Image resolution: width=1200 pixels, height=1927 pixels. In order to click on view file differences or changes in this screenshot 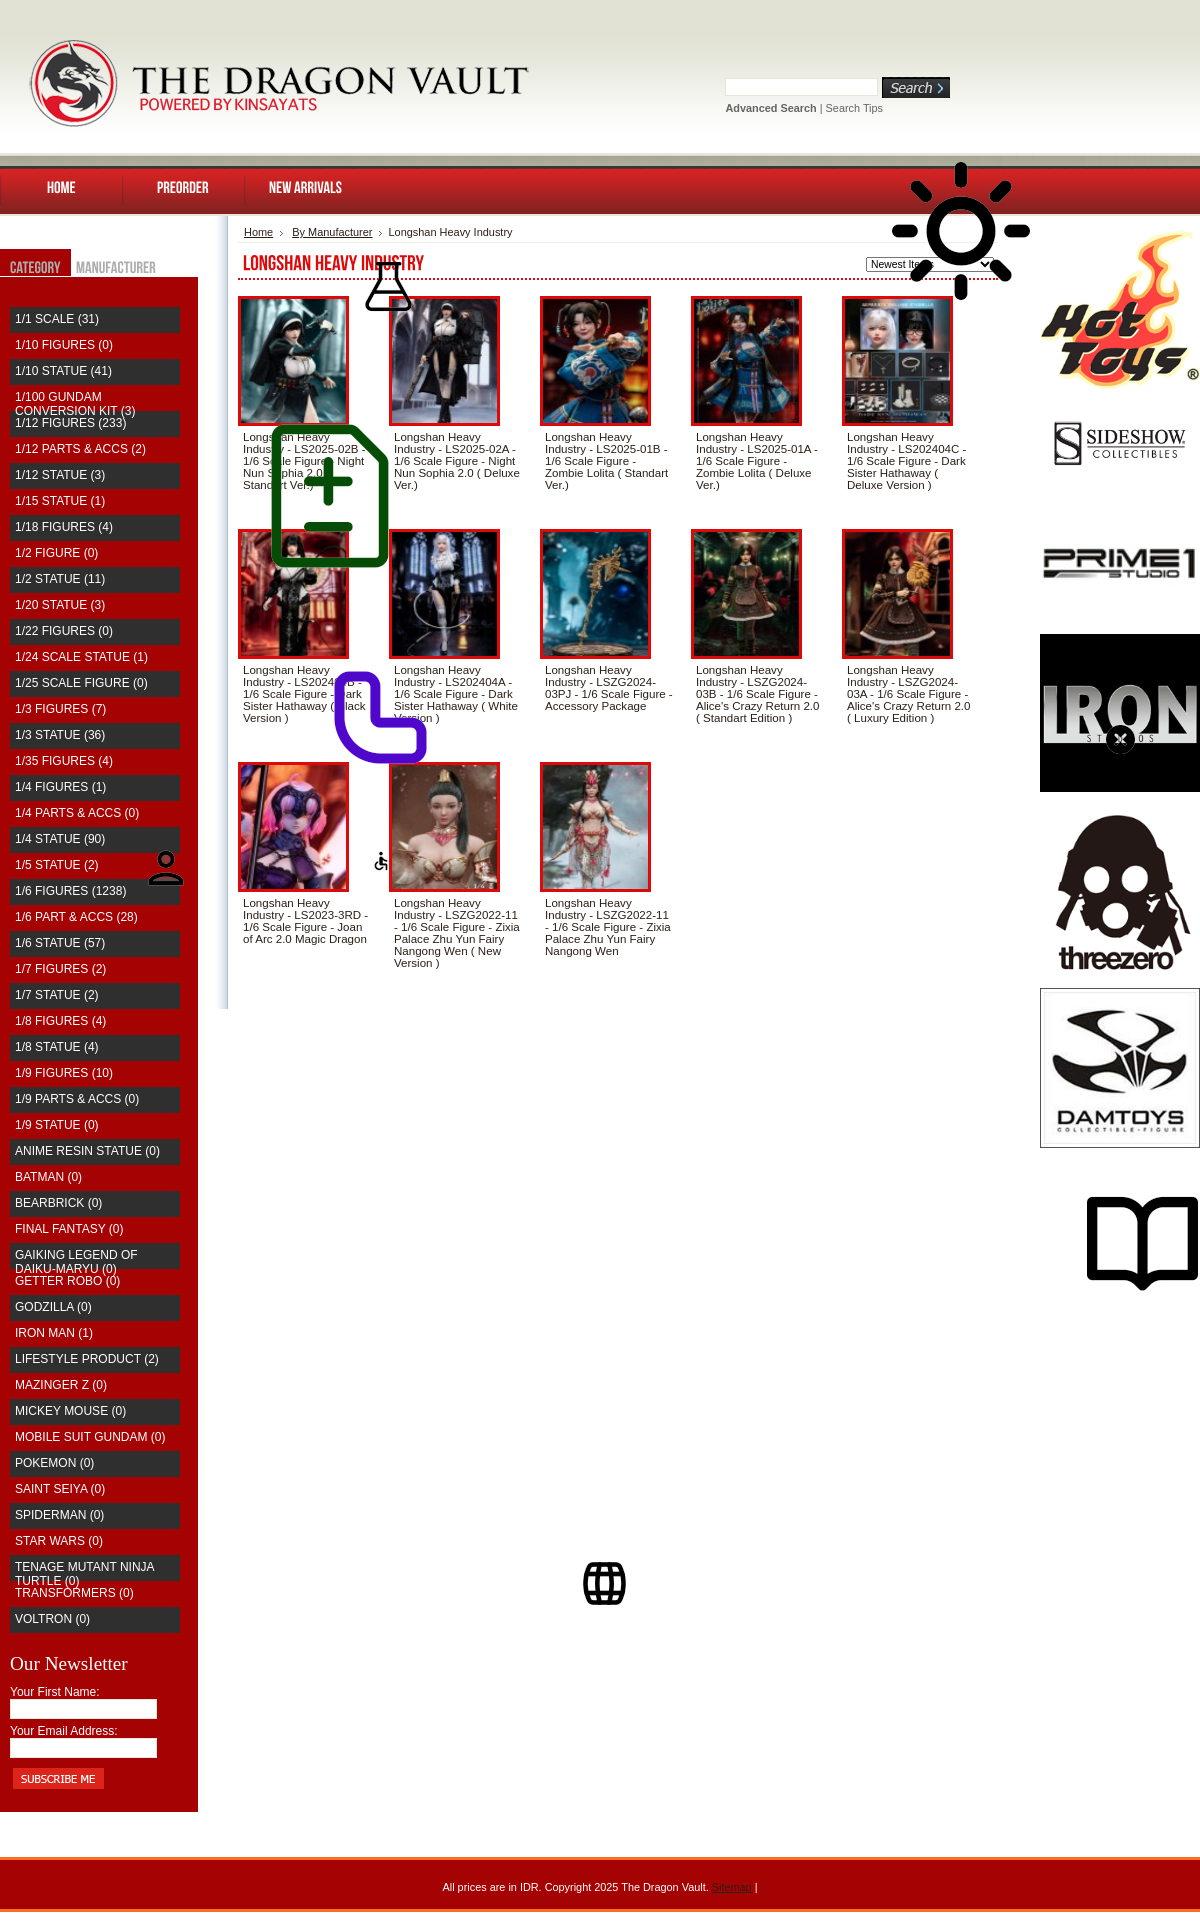, I will do `click(330, 496)`.